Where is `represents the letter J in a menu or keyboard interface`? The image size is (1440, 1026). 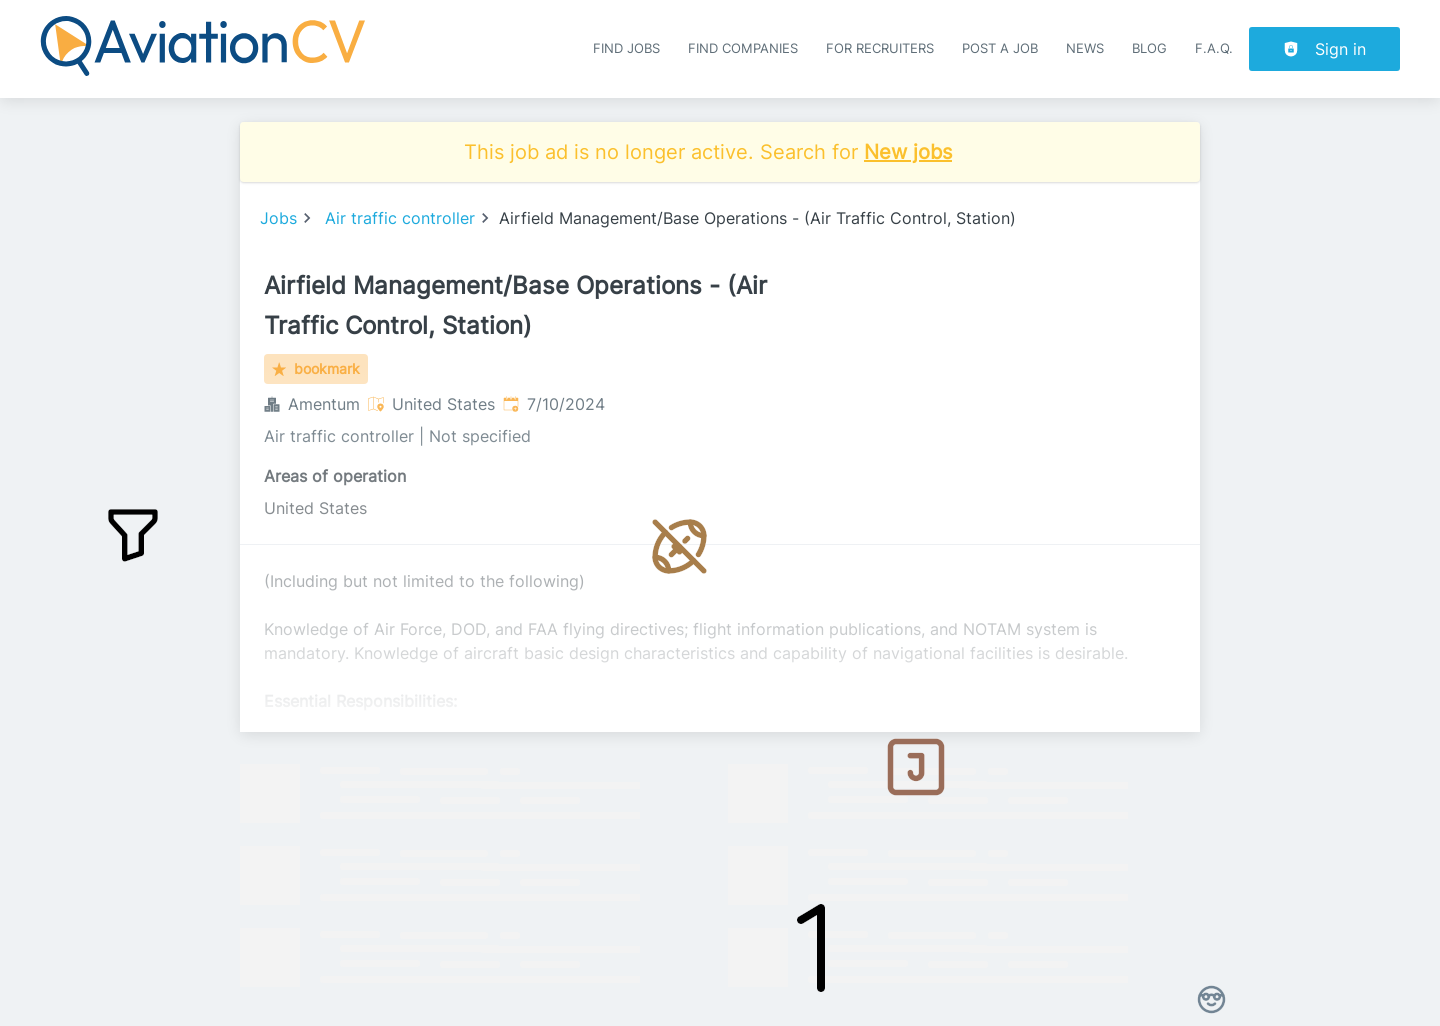 represents the letter J in a menu or keyboard interface is located at coordinates (916, 767).